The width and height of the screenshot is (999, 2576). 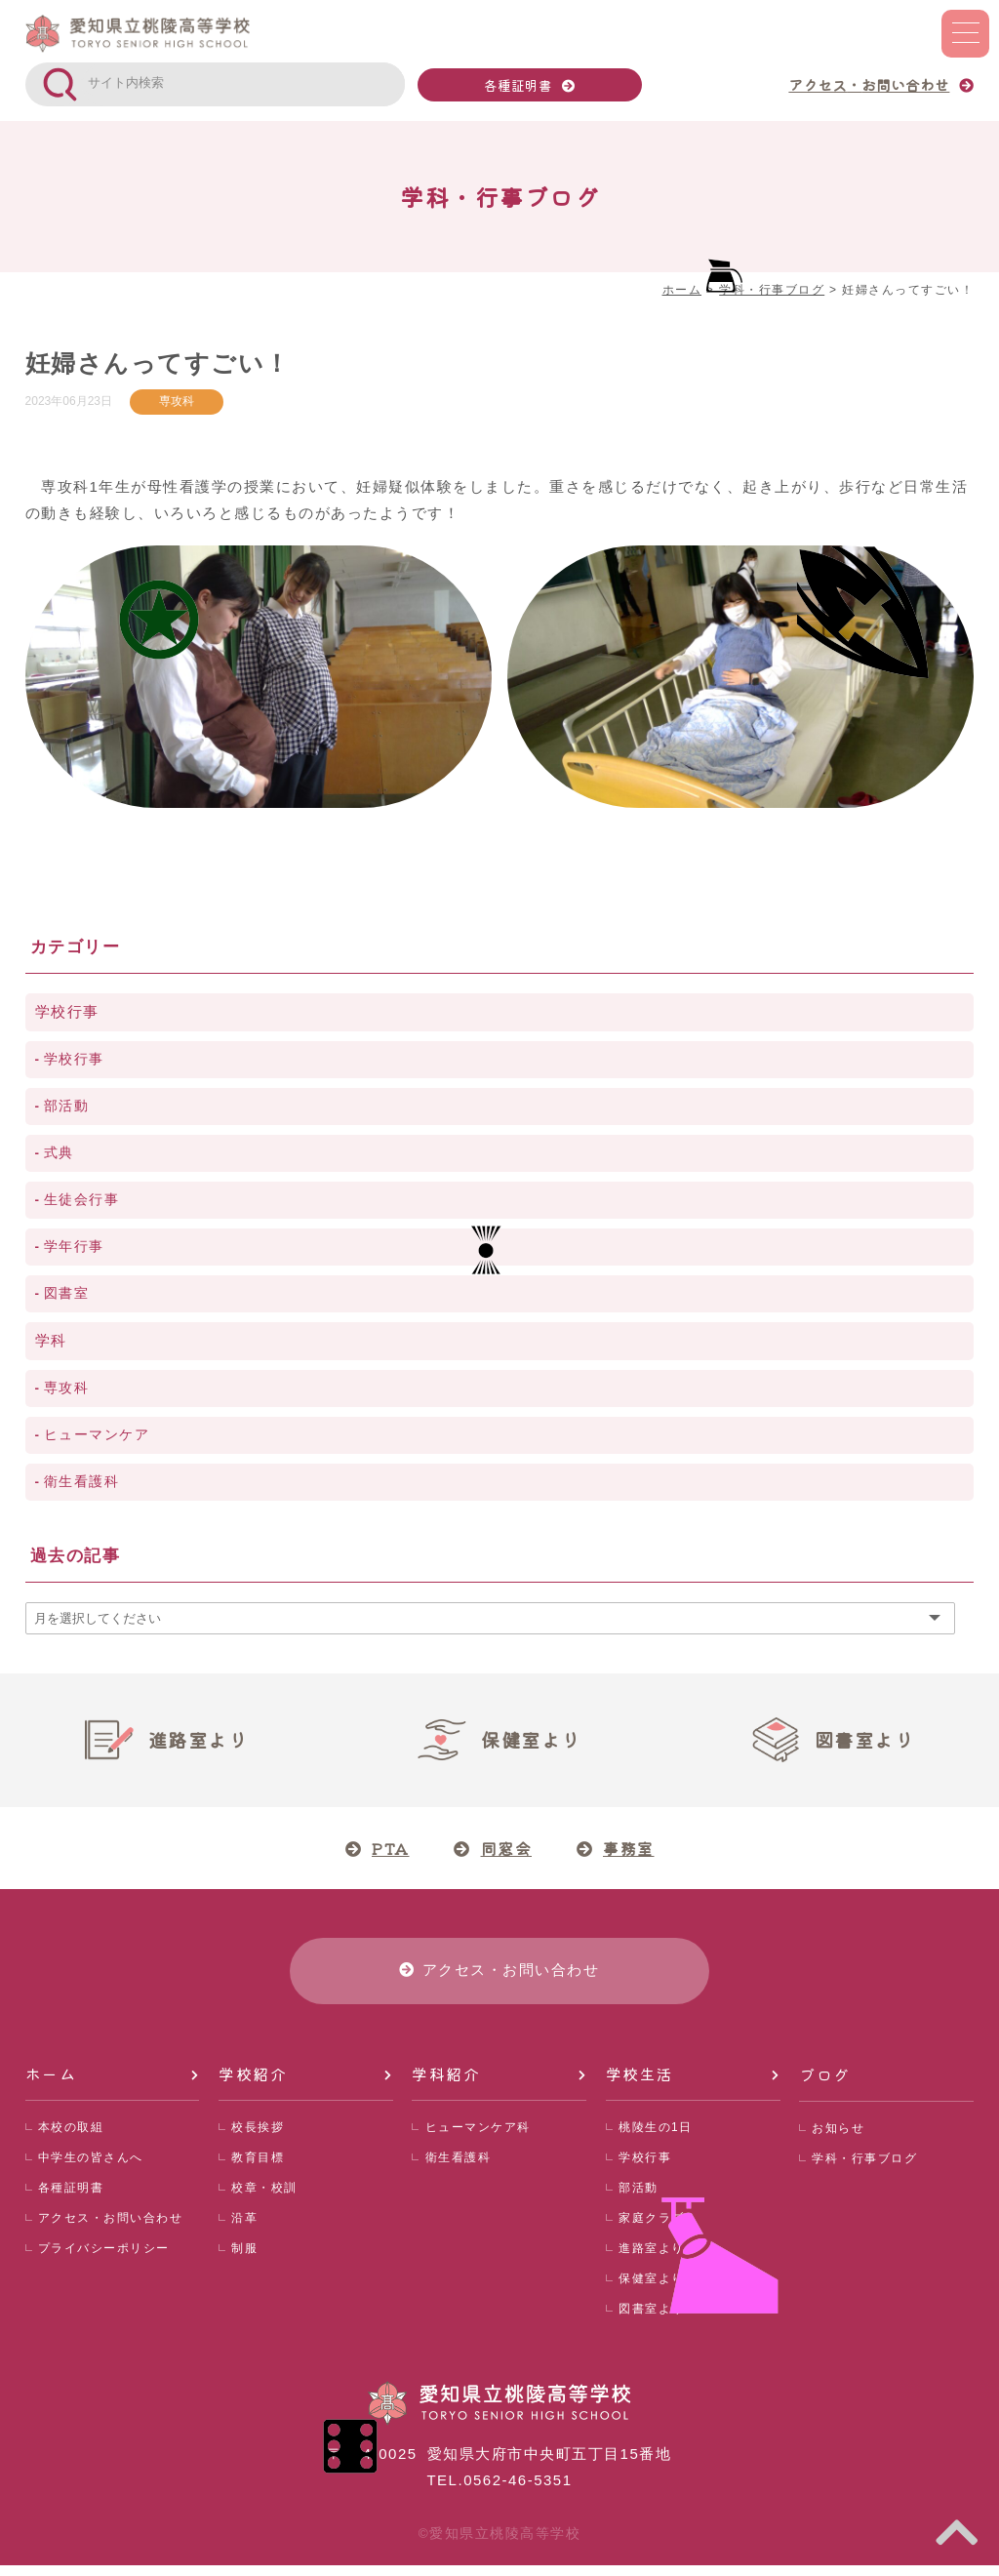 I want to click on indicates a burst of energy or power-up activation, so click(x=485, y=1250).